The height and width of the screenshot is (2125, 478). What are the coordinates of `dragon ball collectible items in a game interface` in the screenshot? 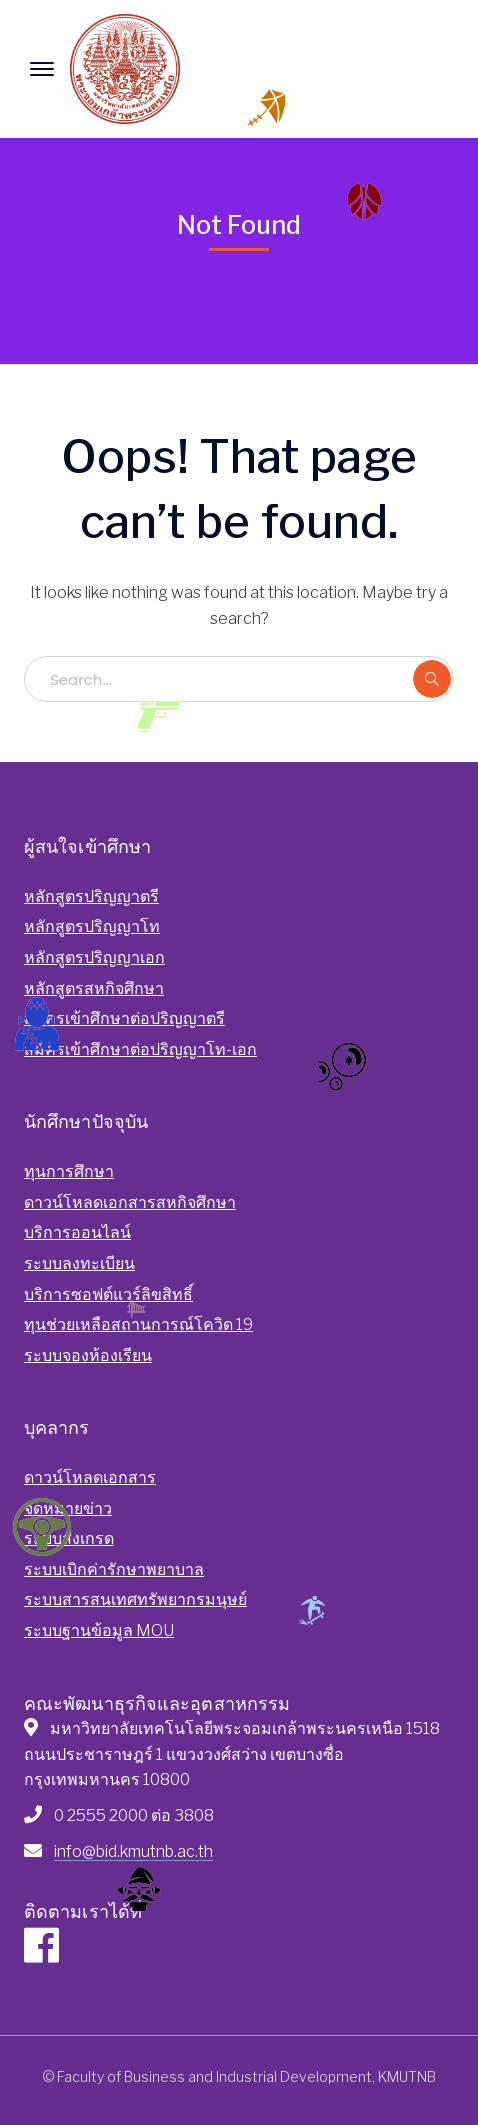 It's located at (342, 1067).